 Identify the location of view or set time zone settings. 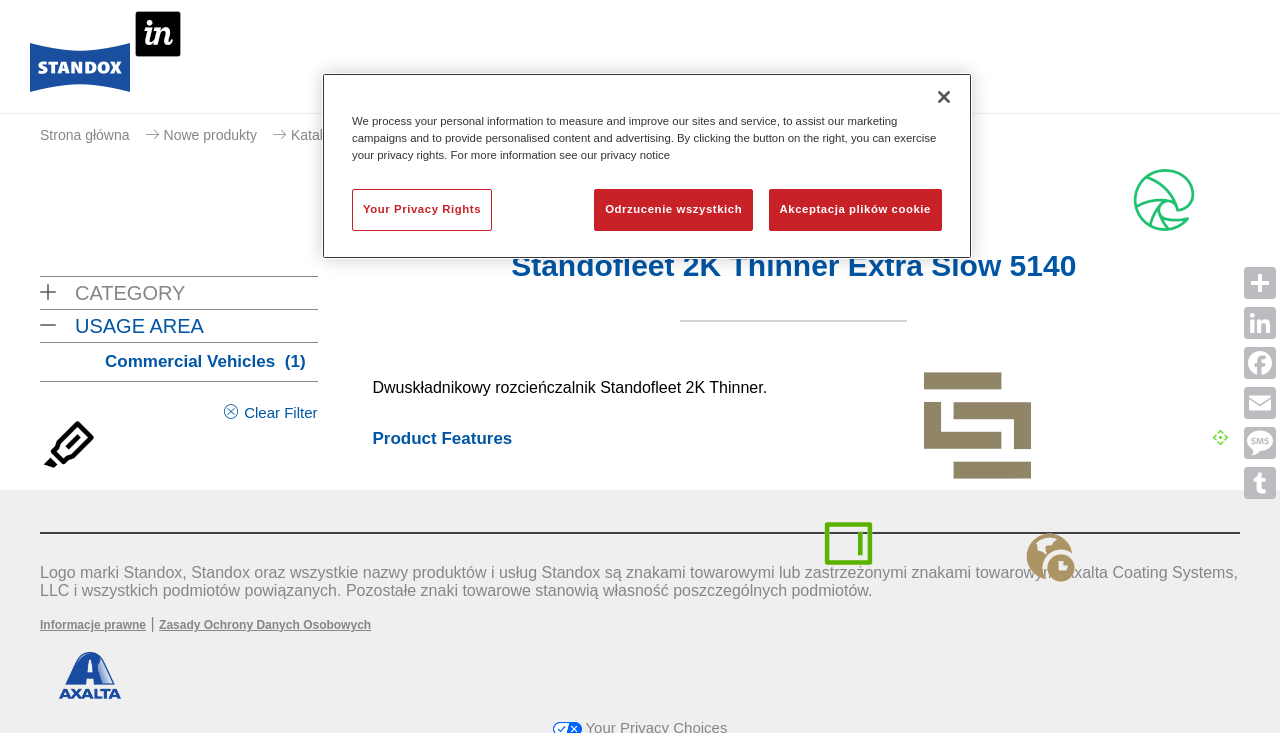
(1049, 556).